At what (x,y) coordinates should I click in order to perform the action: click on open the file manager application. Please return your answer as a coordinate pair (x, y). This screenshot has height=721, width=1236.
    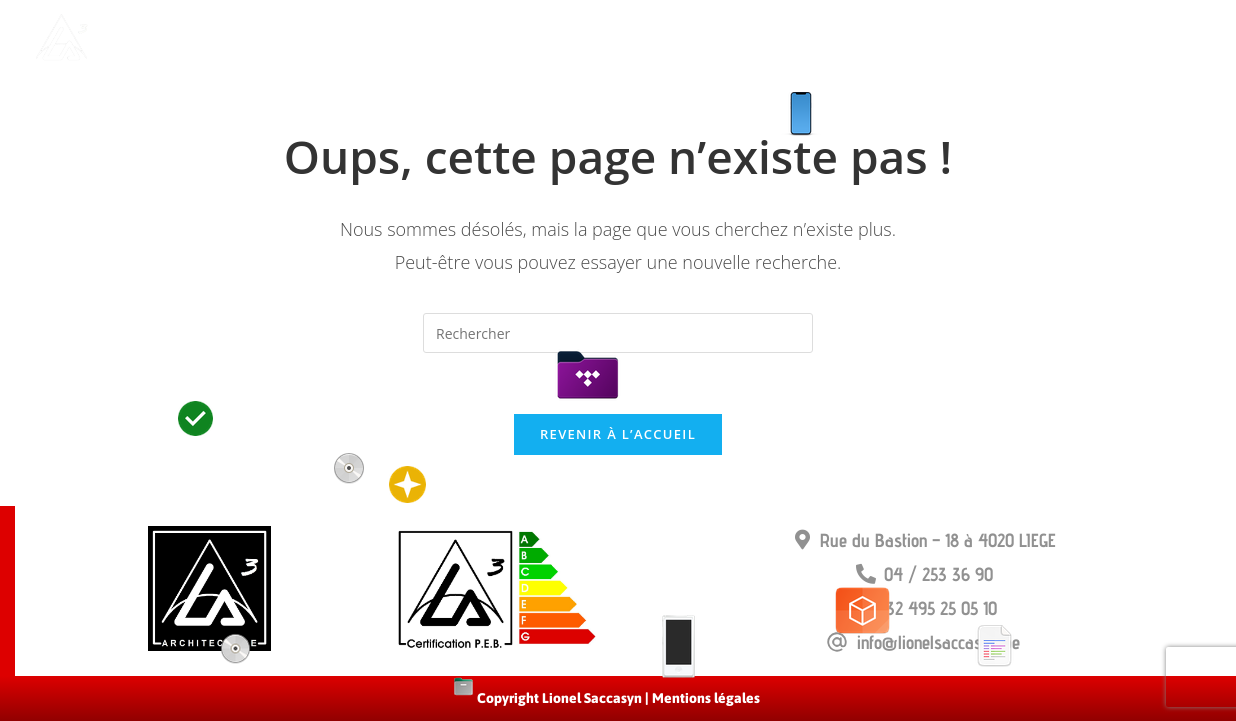
    Looking at the image, I should click on (463, 686).